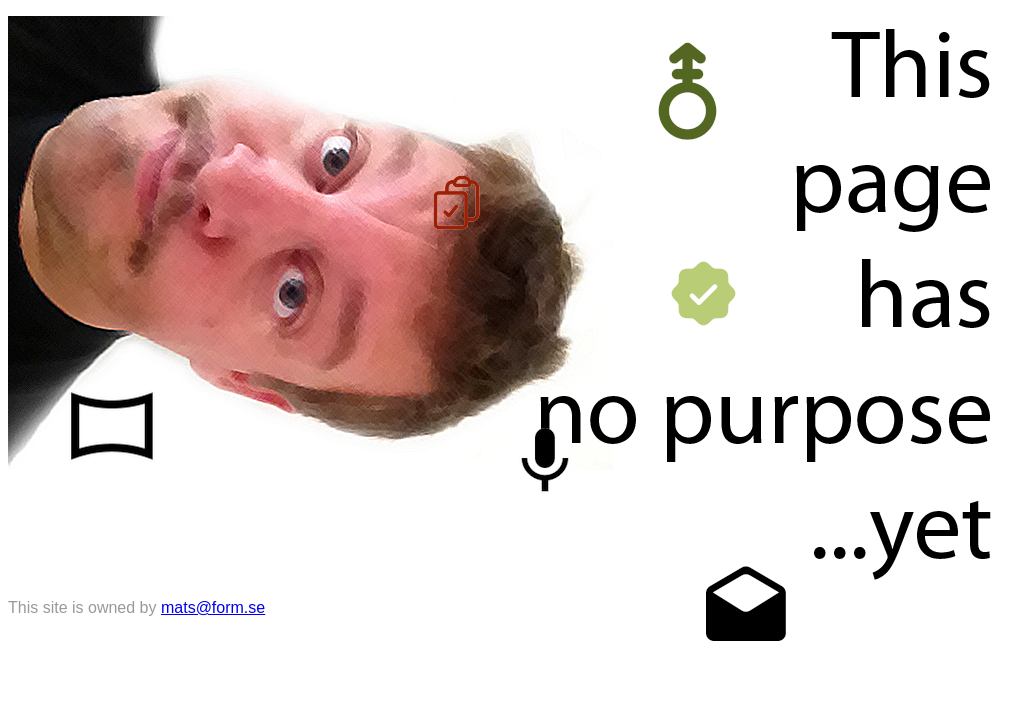 The width and height of the screenshot is (1028, 720). Describe the element at coordinates (703, 293) in the screenshot. I see `indicates verified or authenticated status` at that location.